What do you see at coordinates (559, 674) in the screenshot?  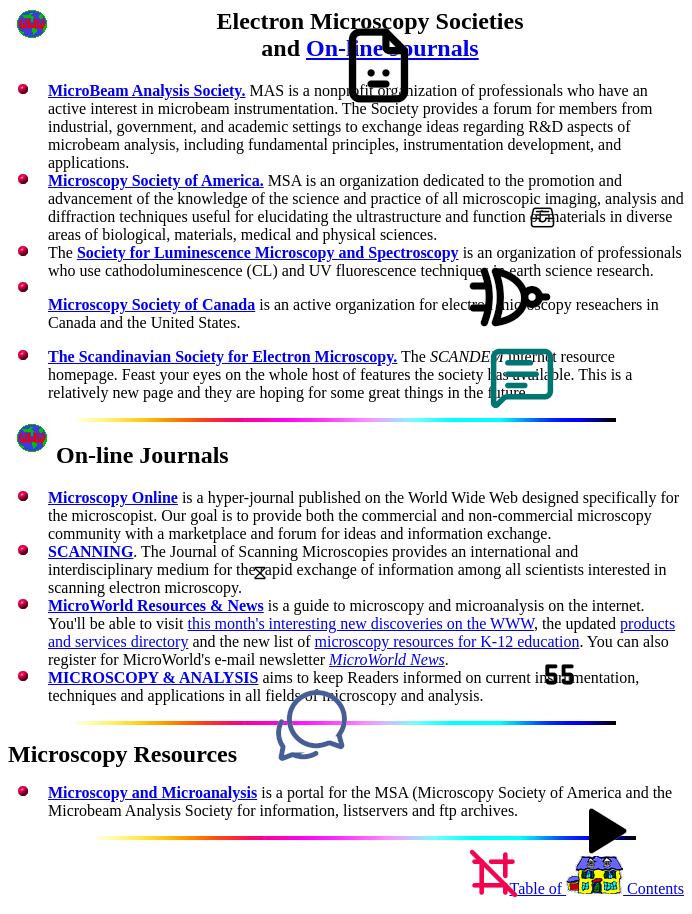 I see `indicates item number 55 in a list or sequence` at bounding box center [559, 674].